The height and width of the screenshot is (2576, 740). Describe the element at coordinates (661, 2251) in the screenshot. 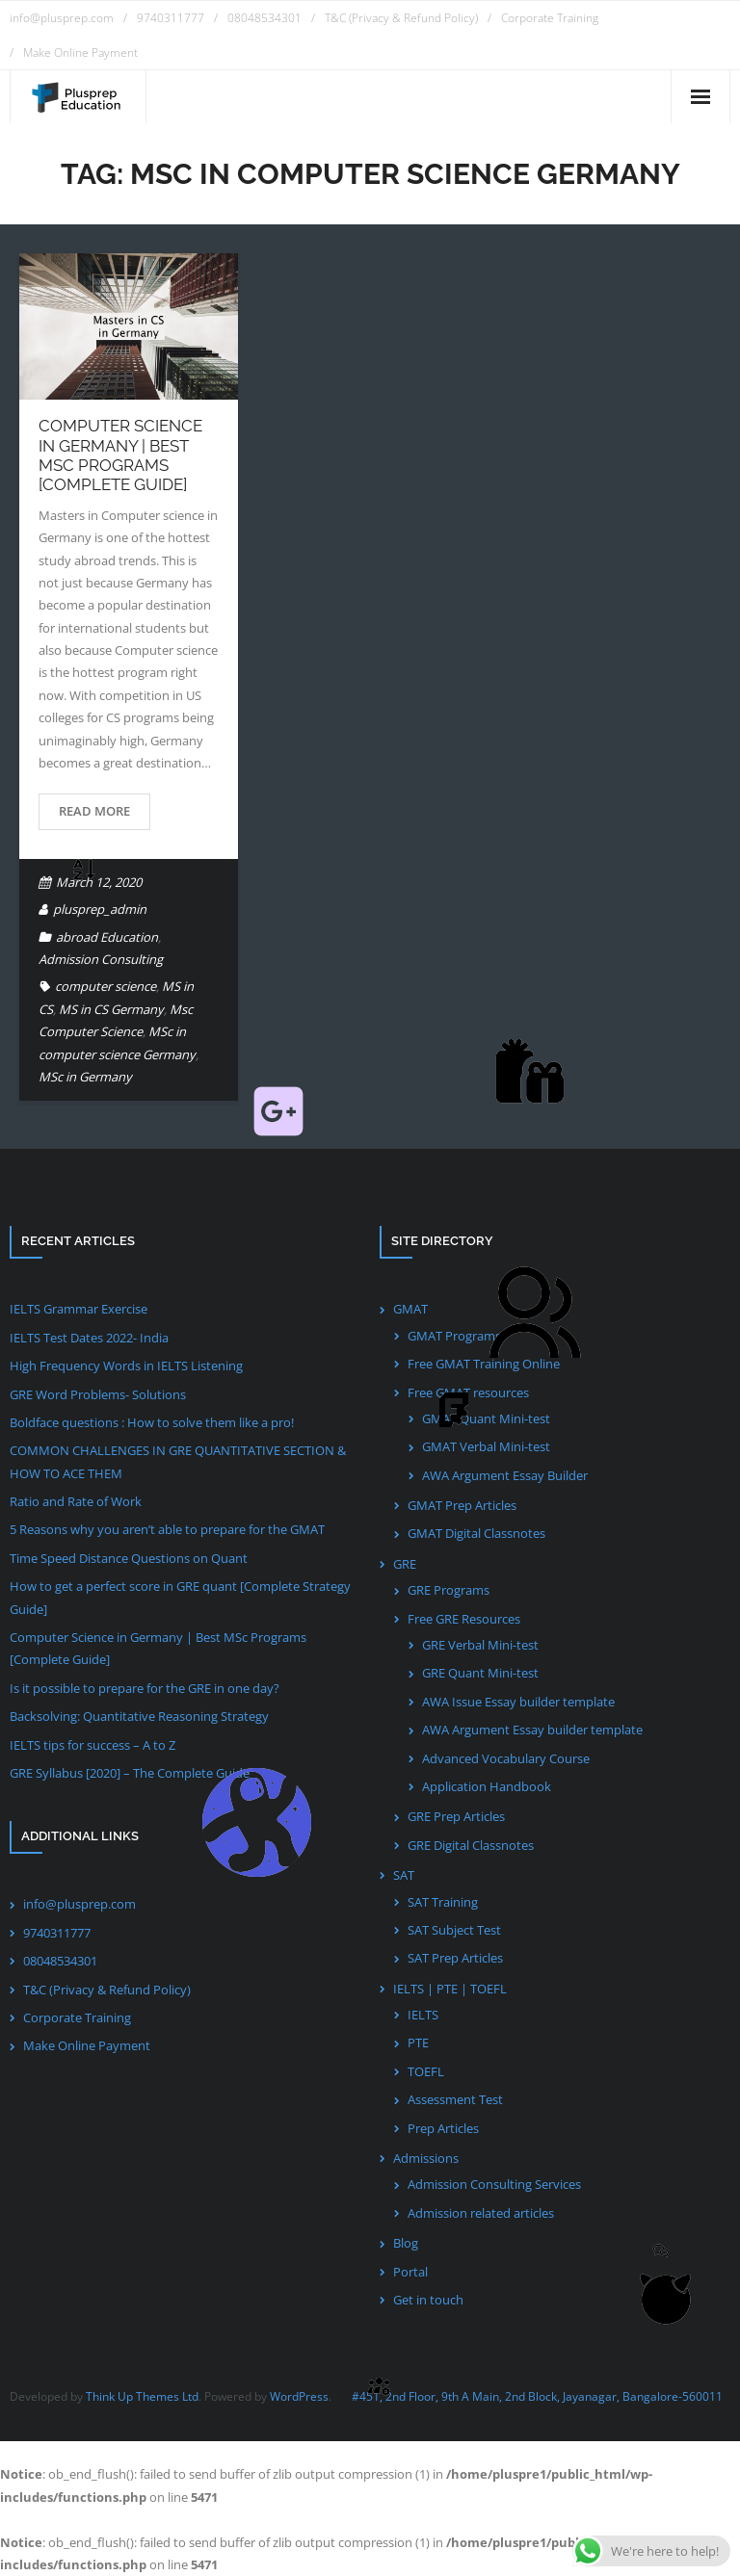

I see `open WeChat messaging app` at that location.